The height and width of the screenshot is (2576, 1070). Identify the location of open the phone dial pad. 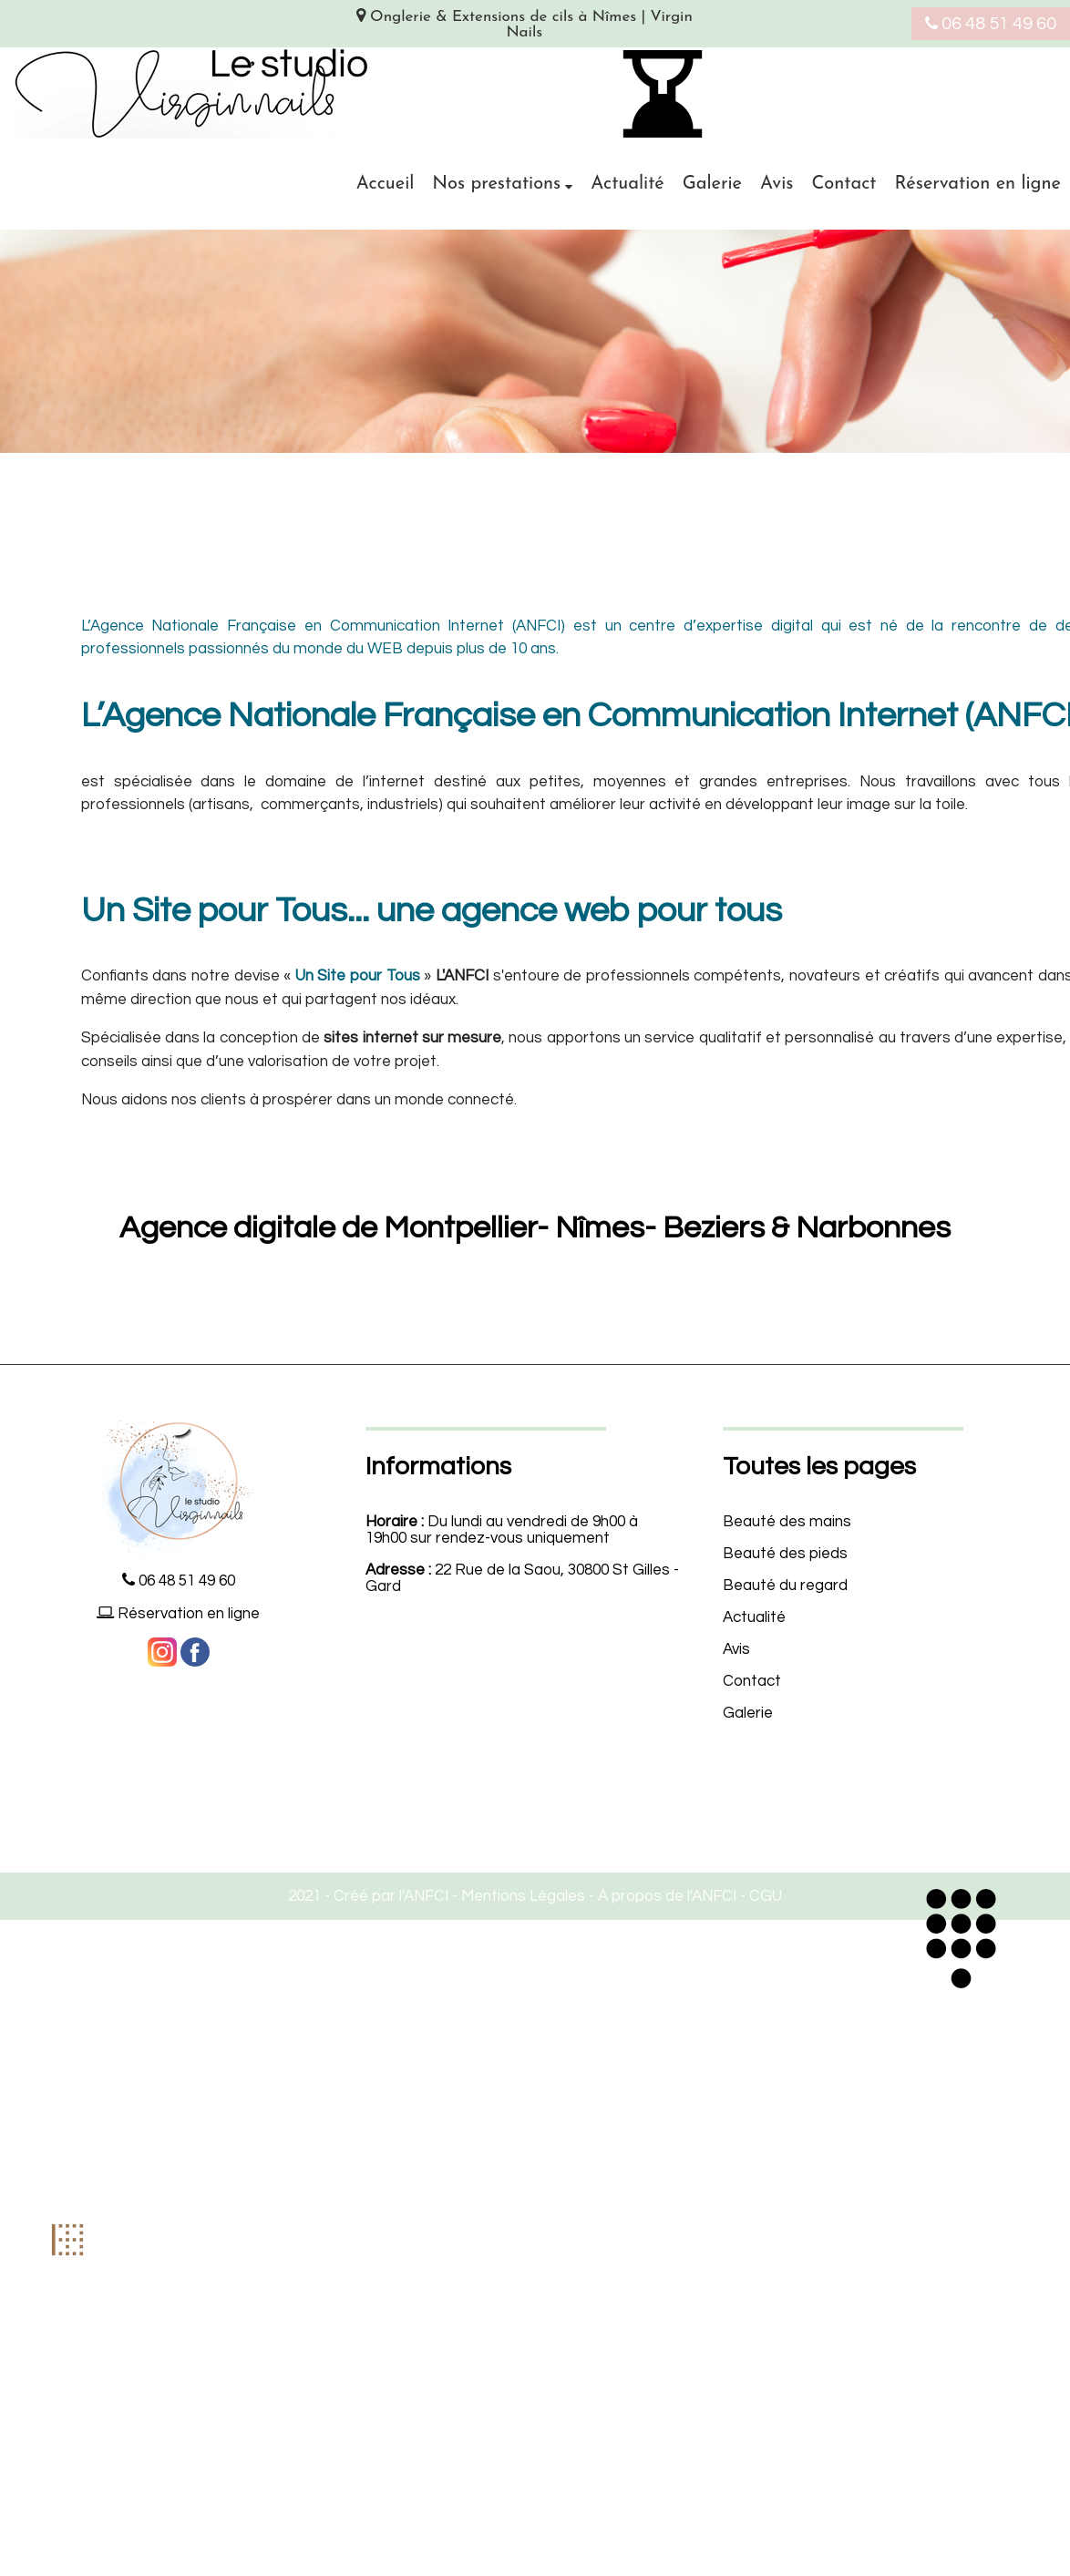
(961, 1938).